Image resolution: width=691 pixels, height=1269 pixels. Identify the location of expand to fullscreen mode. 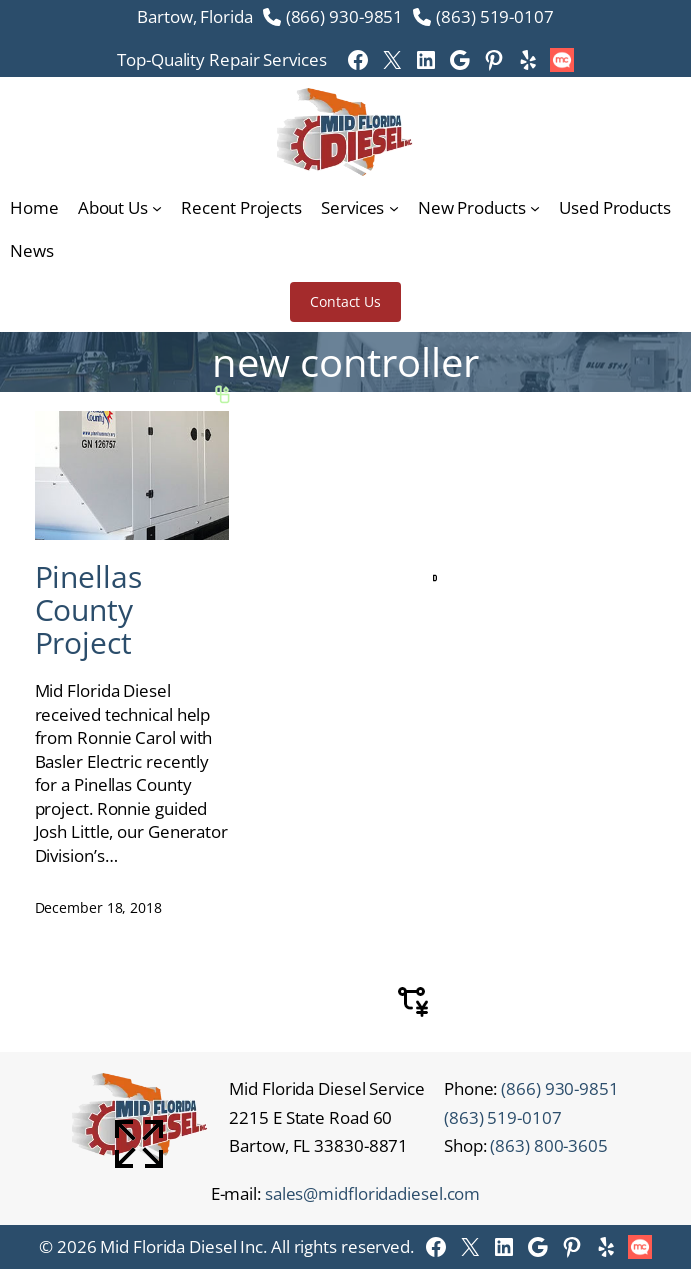
(139, 1144).